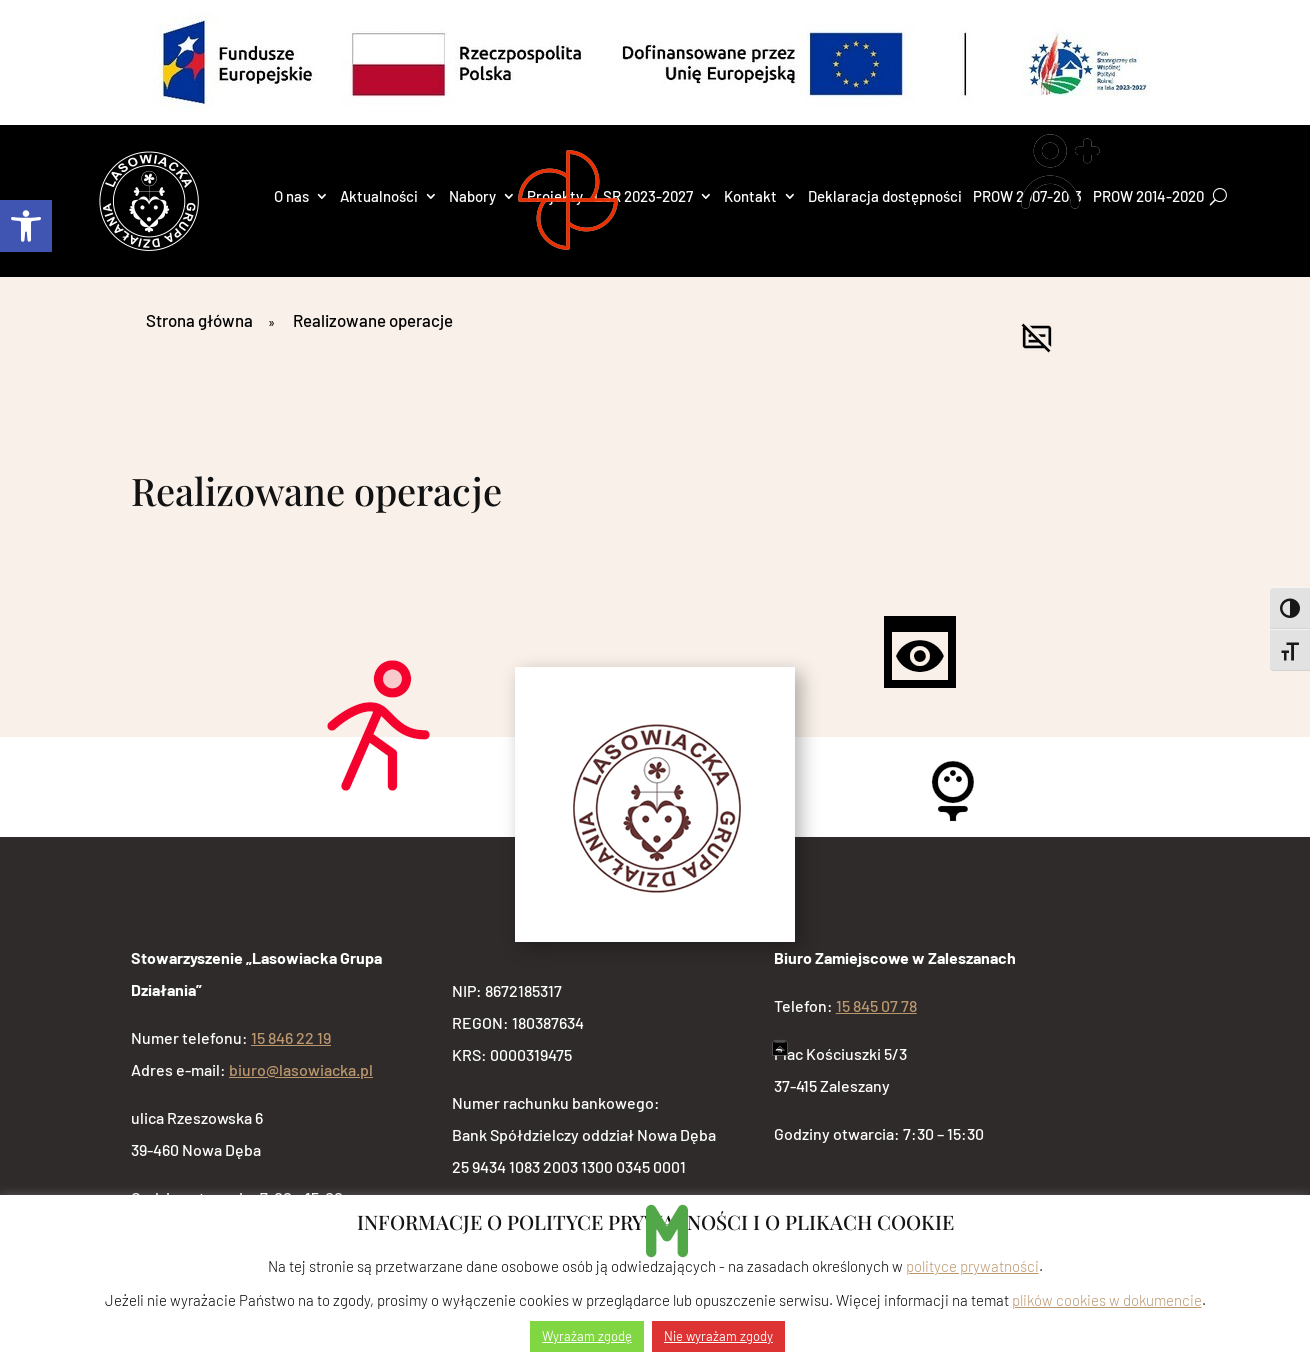 The image size is (1310, 1364). I want to click on walking directions or pedestrian navigation mode, so click(378, 725).